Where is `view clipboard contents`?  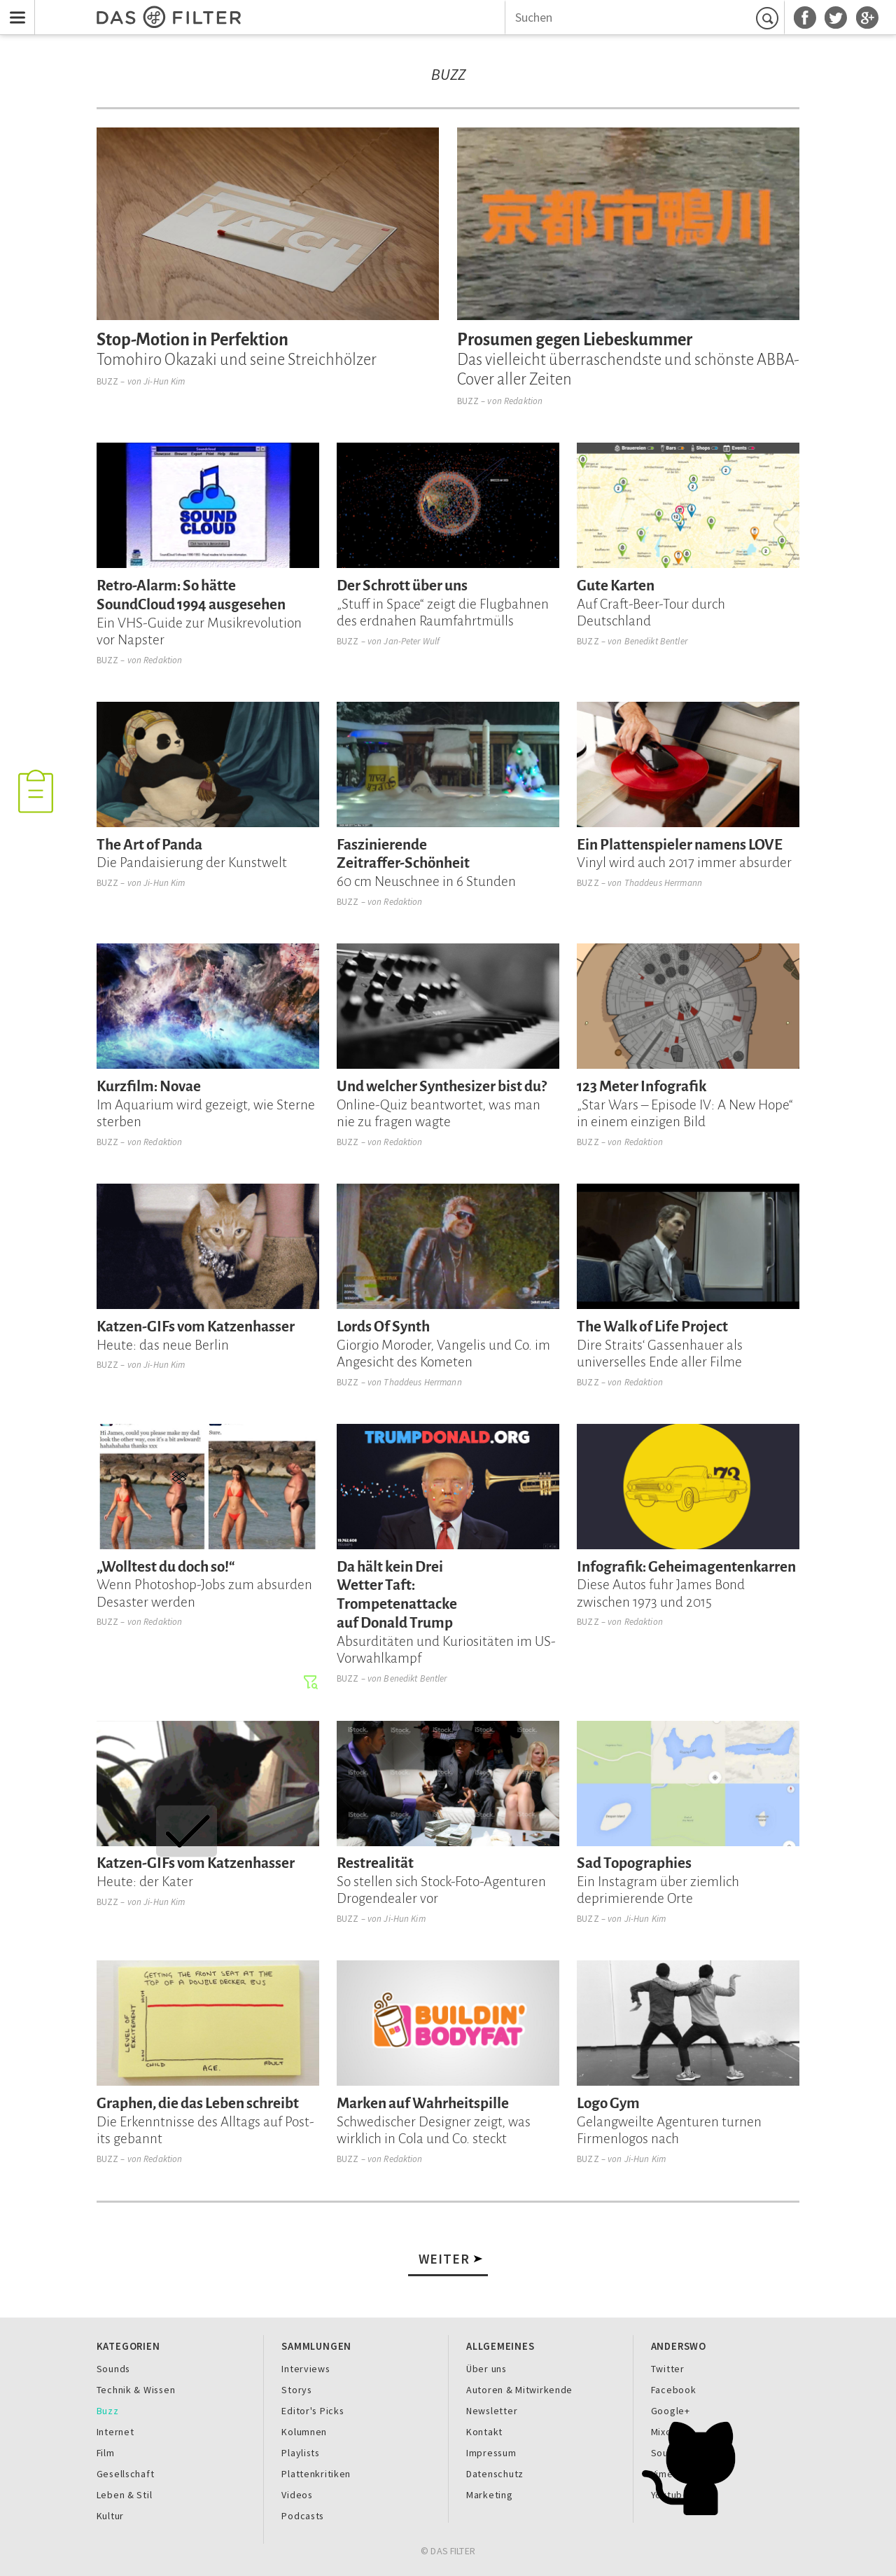
view clipboard contents is located at coordinates (36, 792).